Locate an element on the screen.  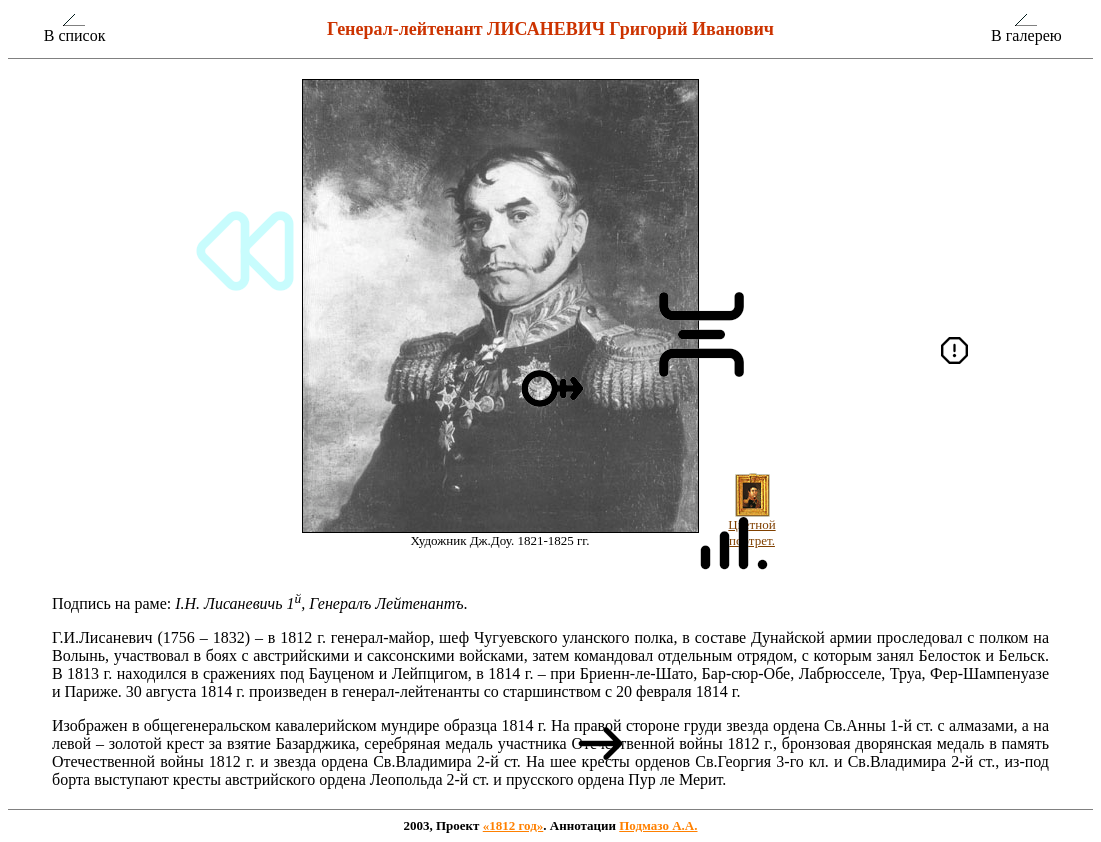
indicates horizontal male gender symbol or masculine orientation is located at coordinates (551, 388).